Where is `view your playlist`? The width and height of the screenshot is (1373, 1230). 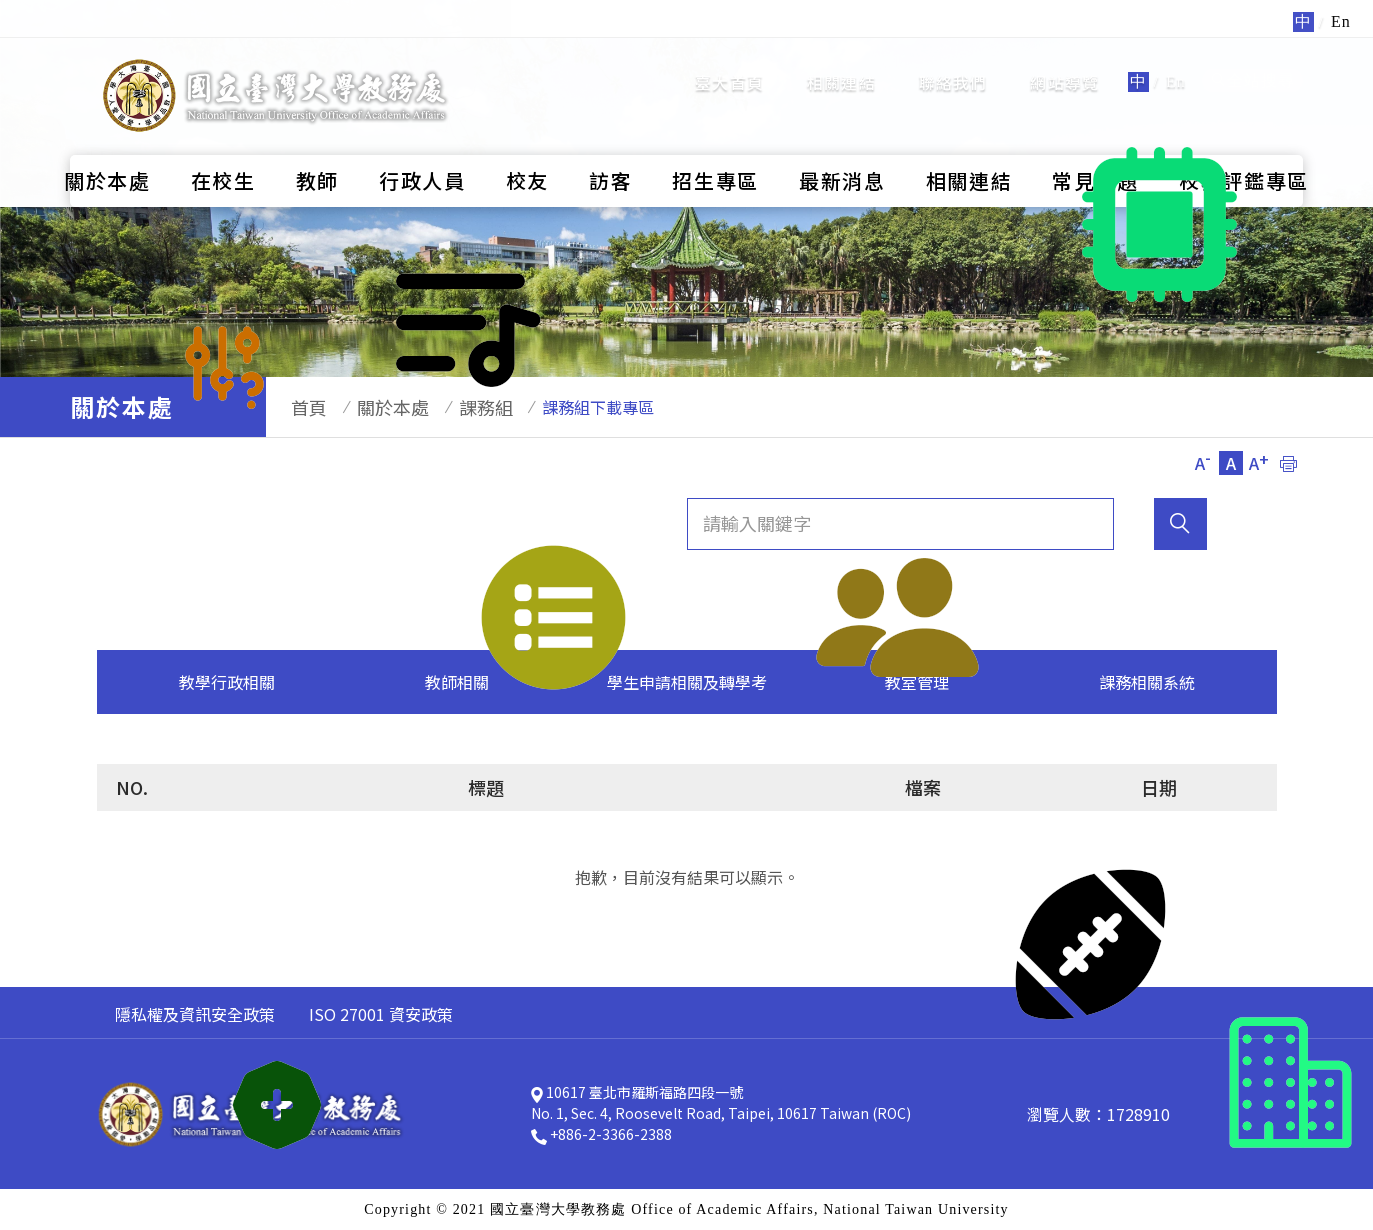
view your playlist is located at coordinates (460, 322).